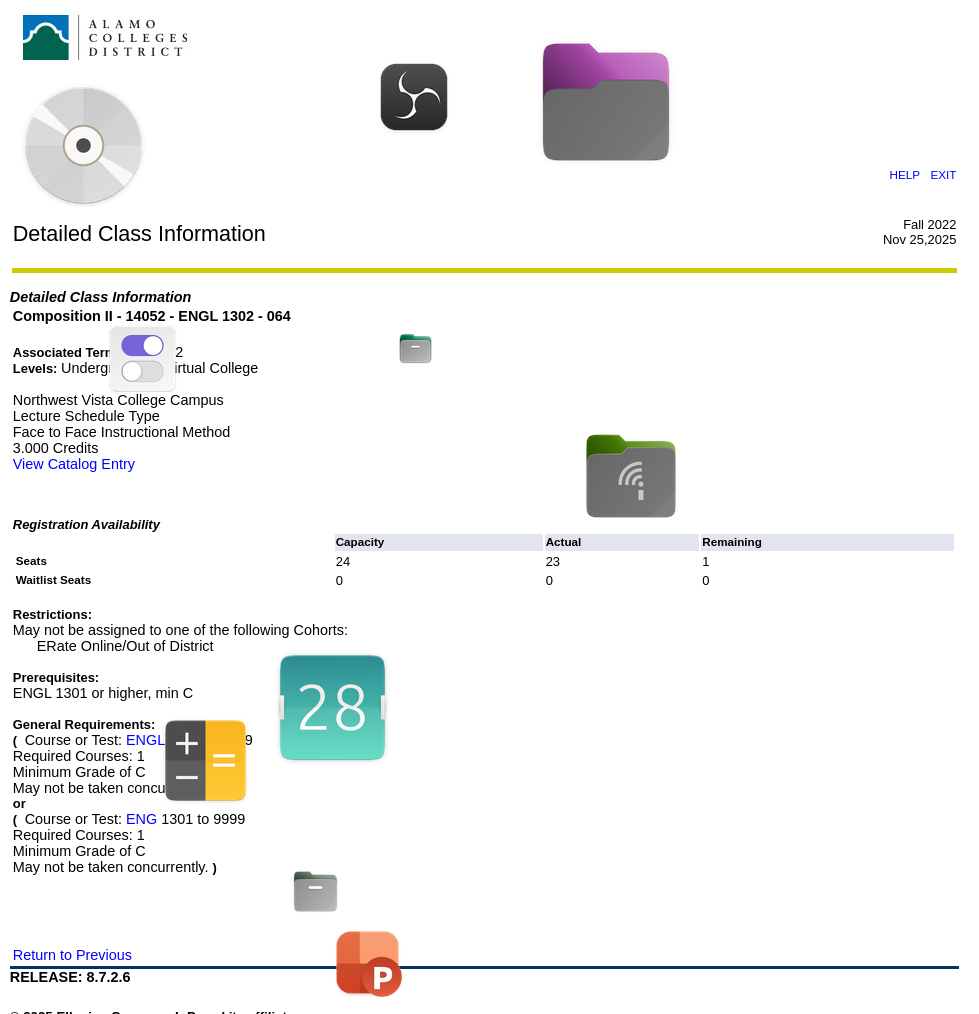 This screenshot has width=979, height=1014. Describe the element at coordinates (332, 707) in the screenshot. I see `open the GNOME calendar application` at that location.